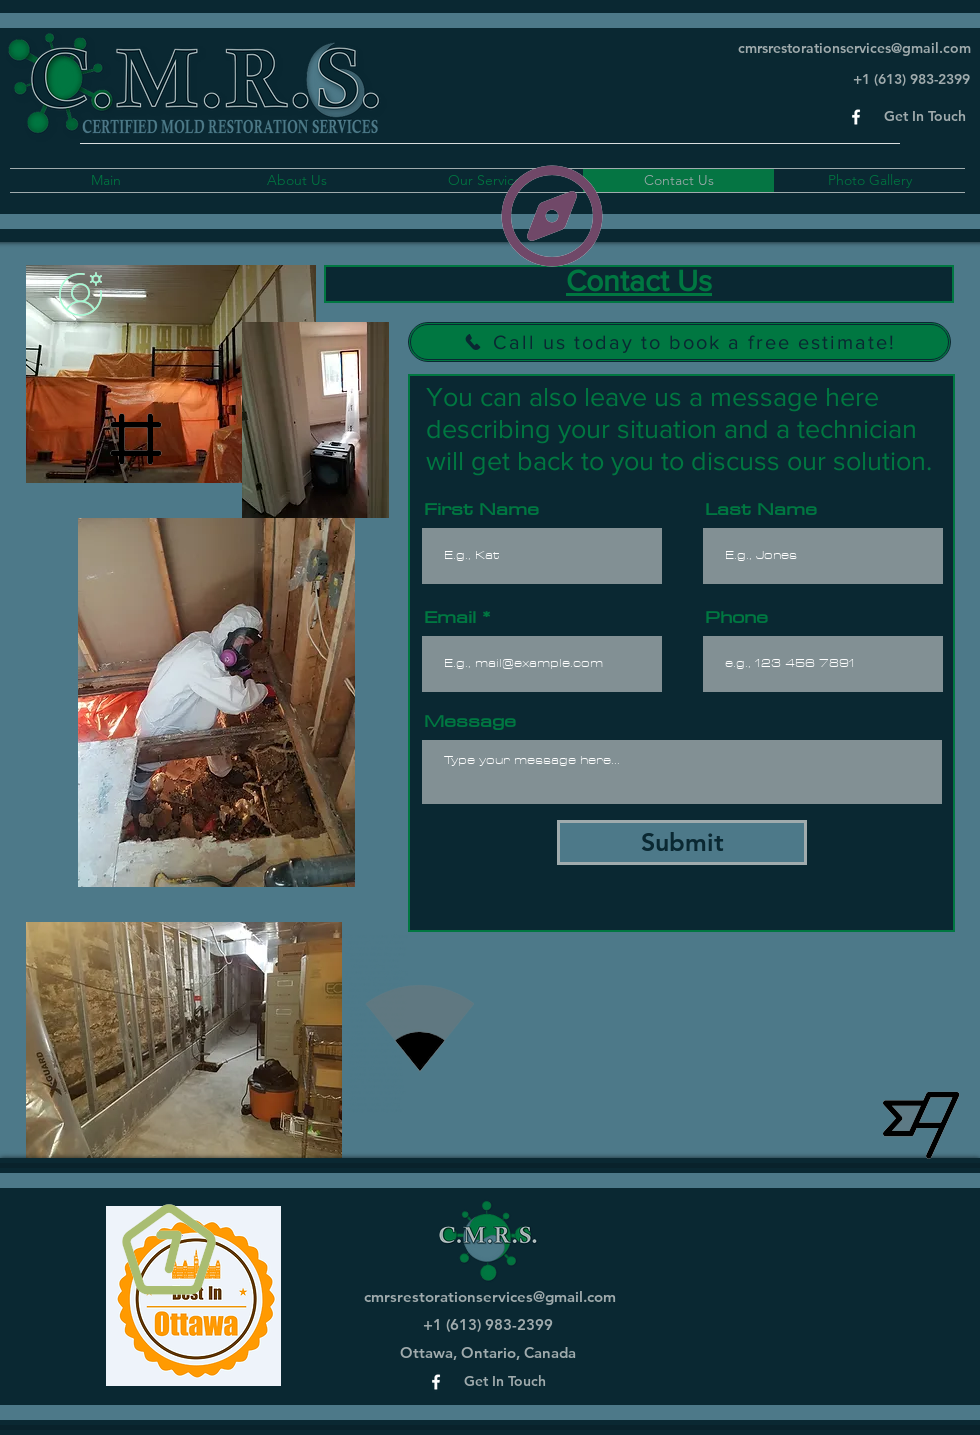 The height and width of the screenshot is (1435, 980). Describe the element at coordinates (552, 216) in the screenshot. I see `access navigation or directions` at that location.